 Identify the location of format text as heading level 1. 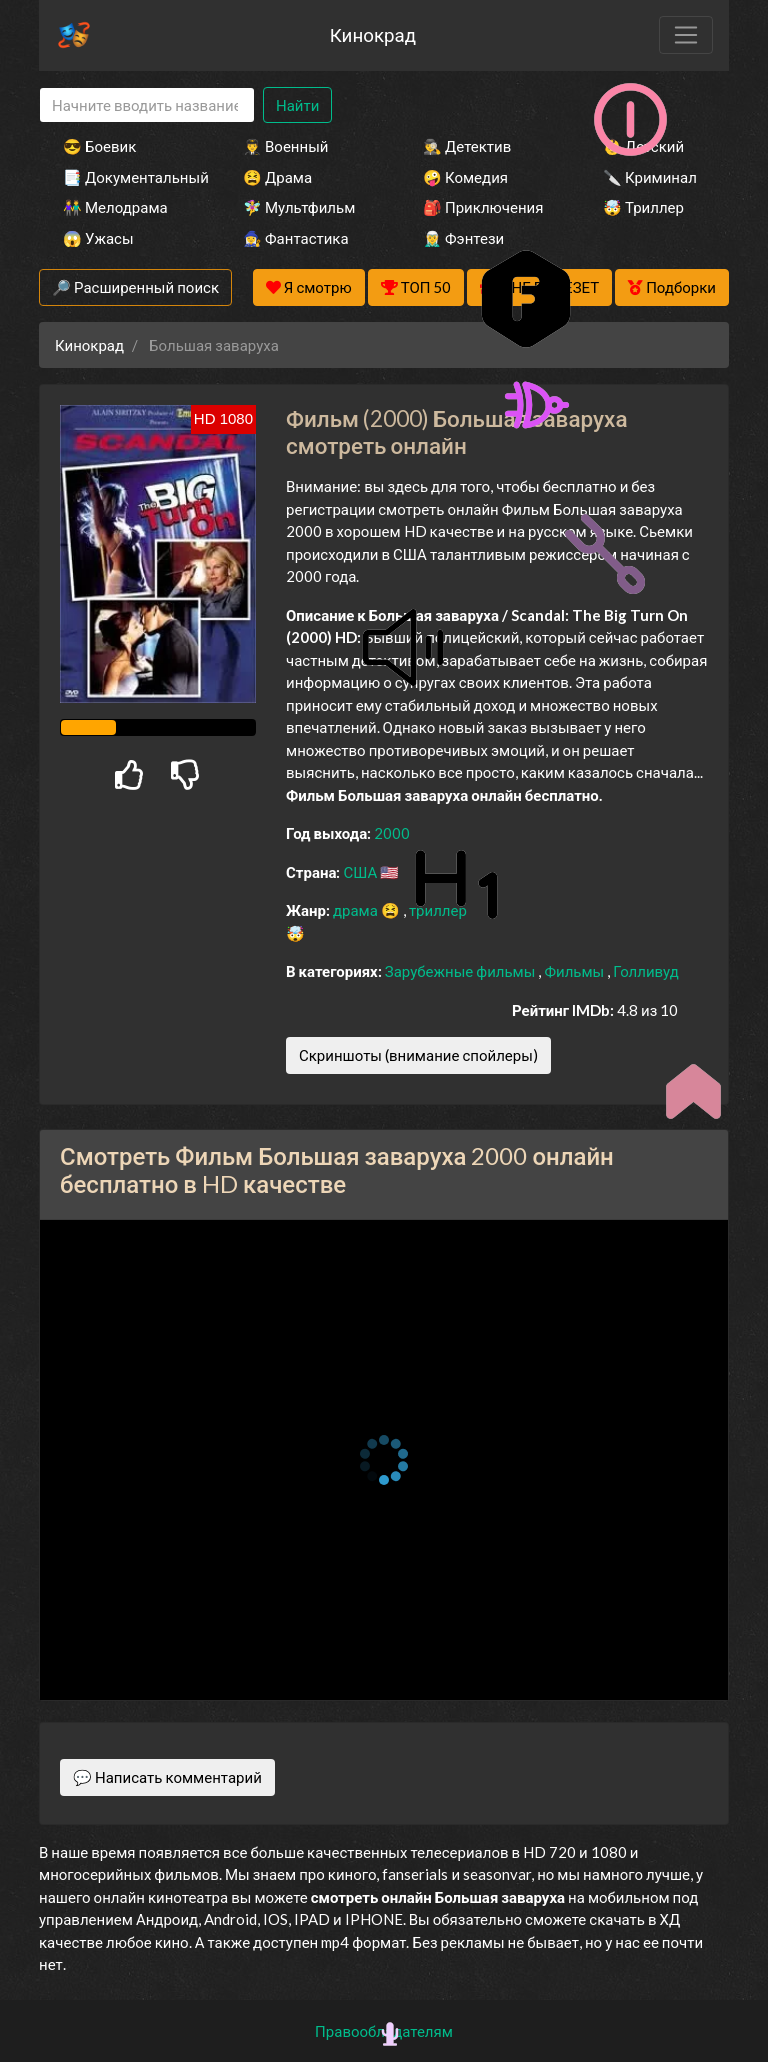
(455, 883).